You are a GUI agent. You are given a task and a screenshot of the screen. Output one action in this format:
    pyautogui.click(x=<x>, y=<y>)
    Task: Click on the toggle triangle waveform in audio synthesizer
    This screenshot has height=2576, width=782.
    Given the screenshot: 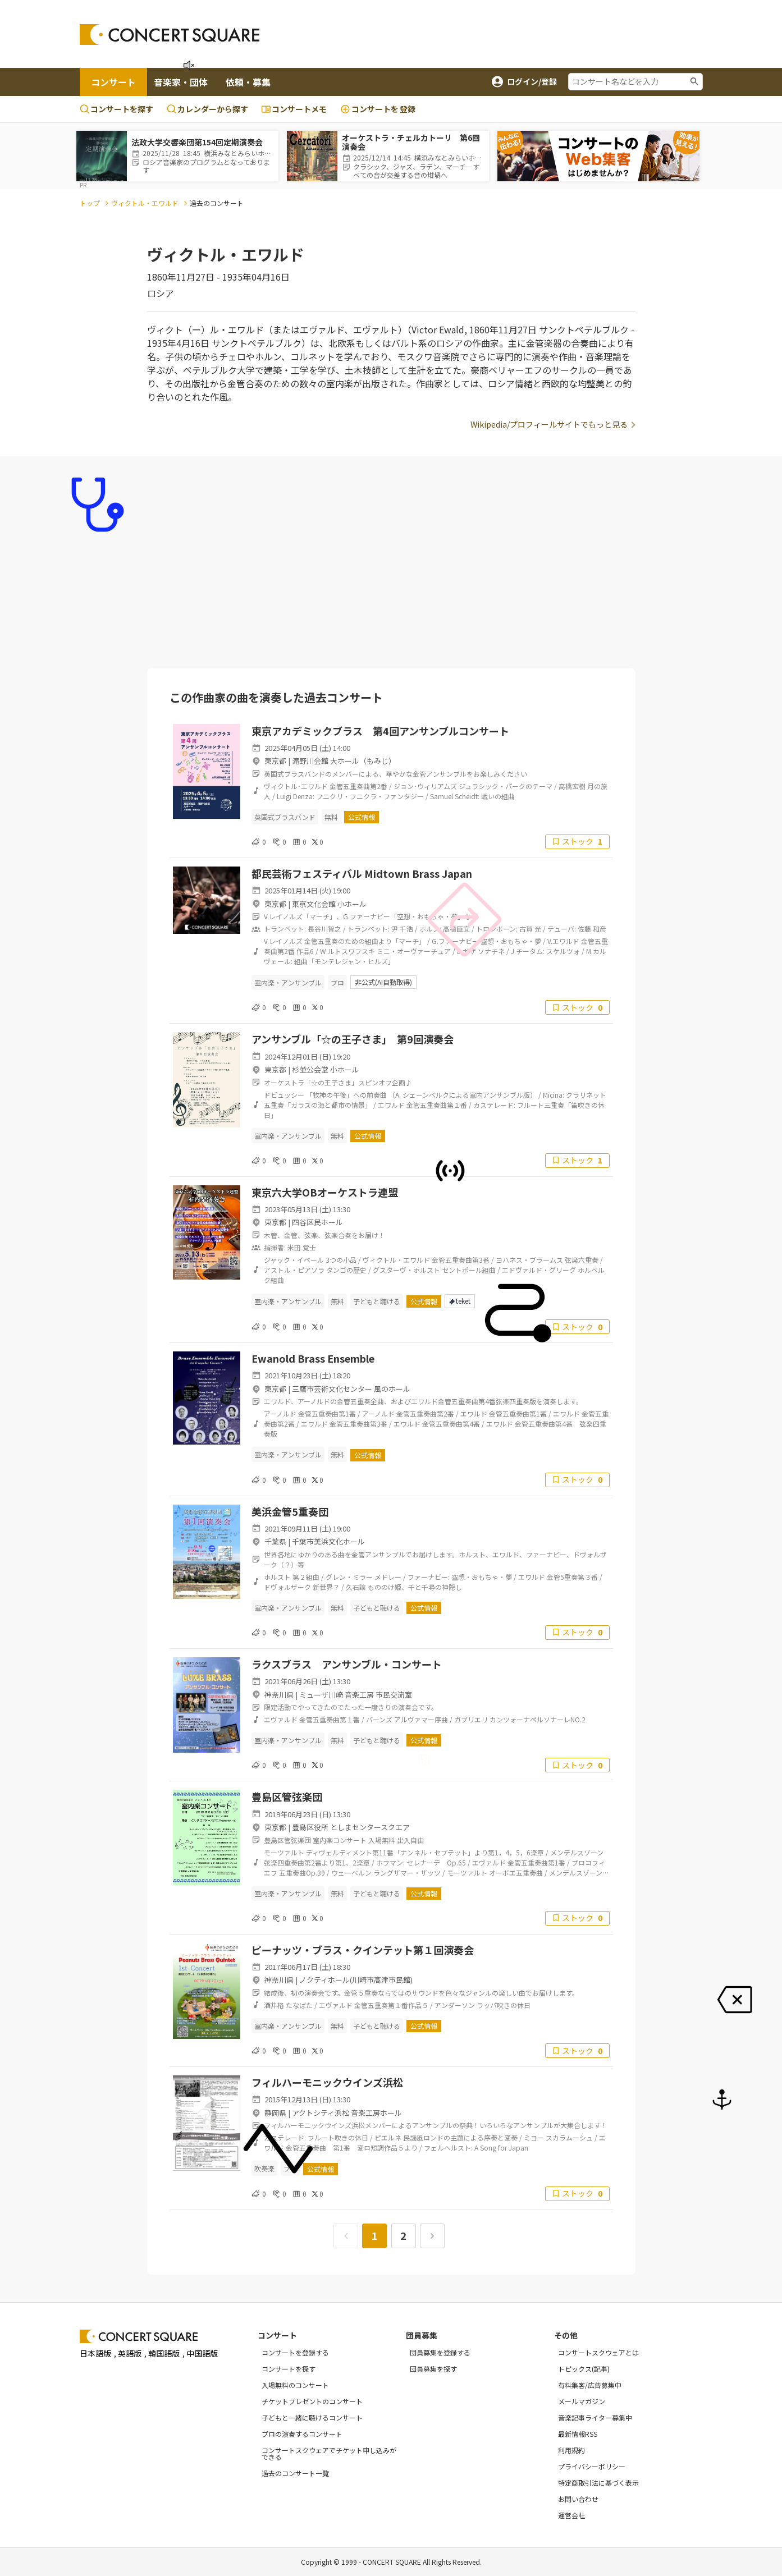 What is the action you would take?
    pyautogui.click(x=278, y=2148)
    